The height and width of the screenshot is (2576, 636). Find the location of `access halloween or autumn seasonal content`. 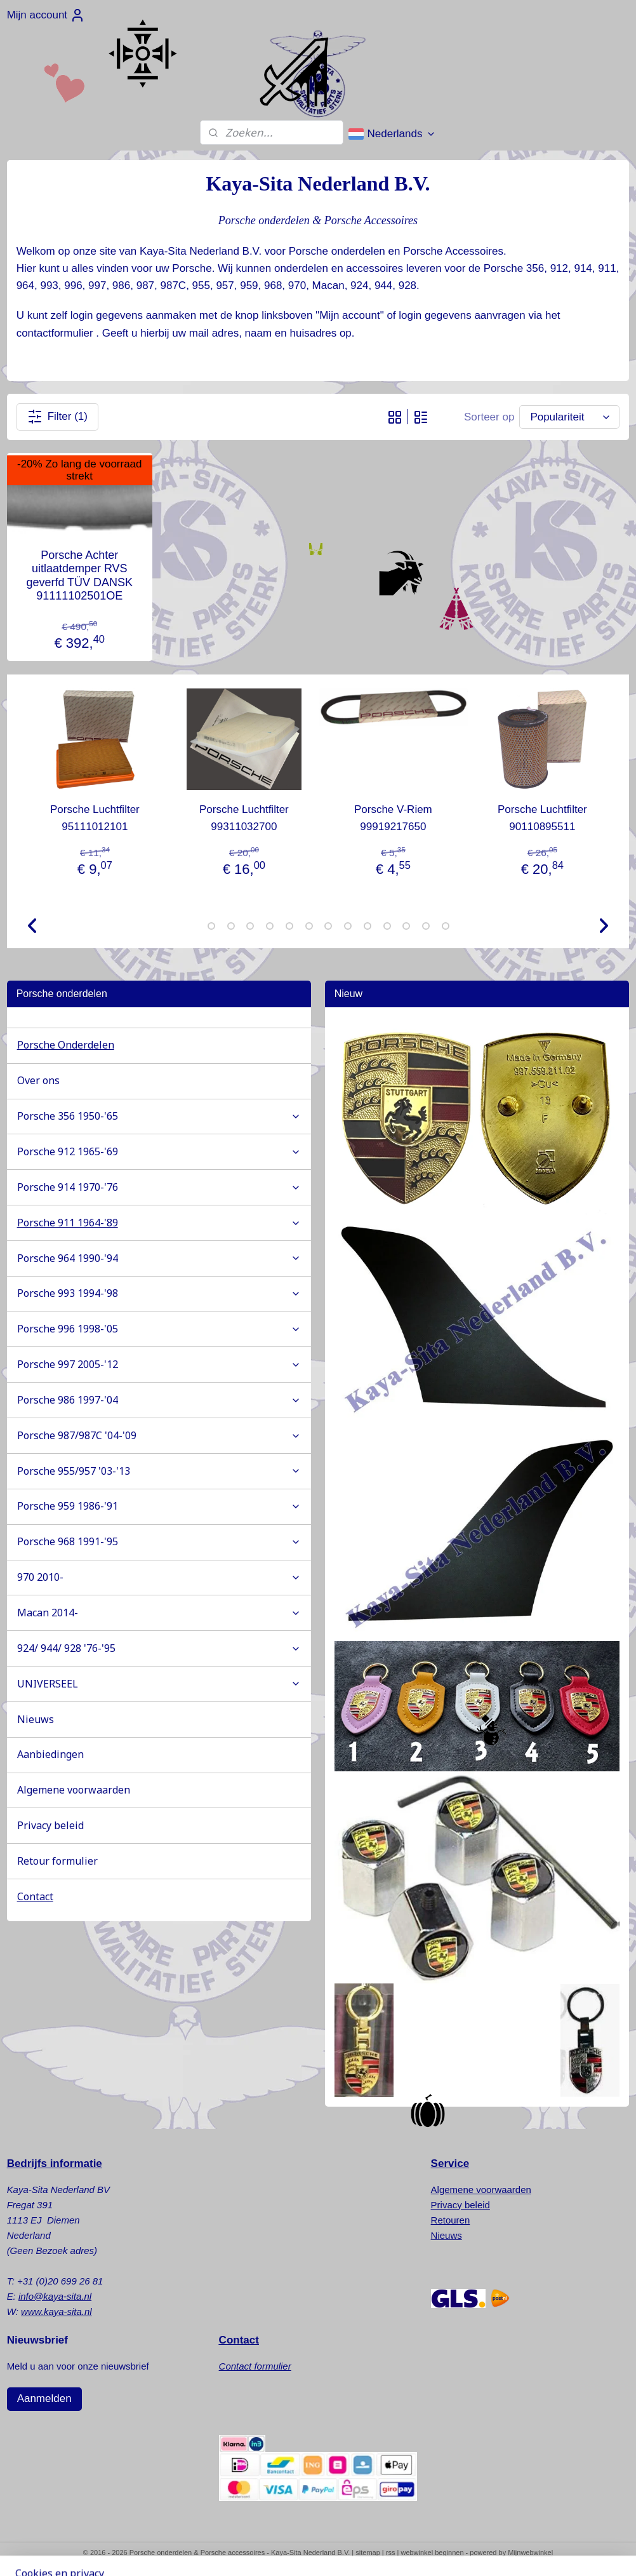

access halloween or autumn seasonal content is located at coordinates (428, 2110).